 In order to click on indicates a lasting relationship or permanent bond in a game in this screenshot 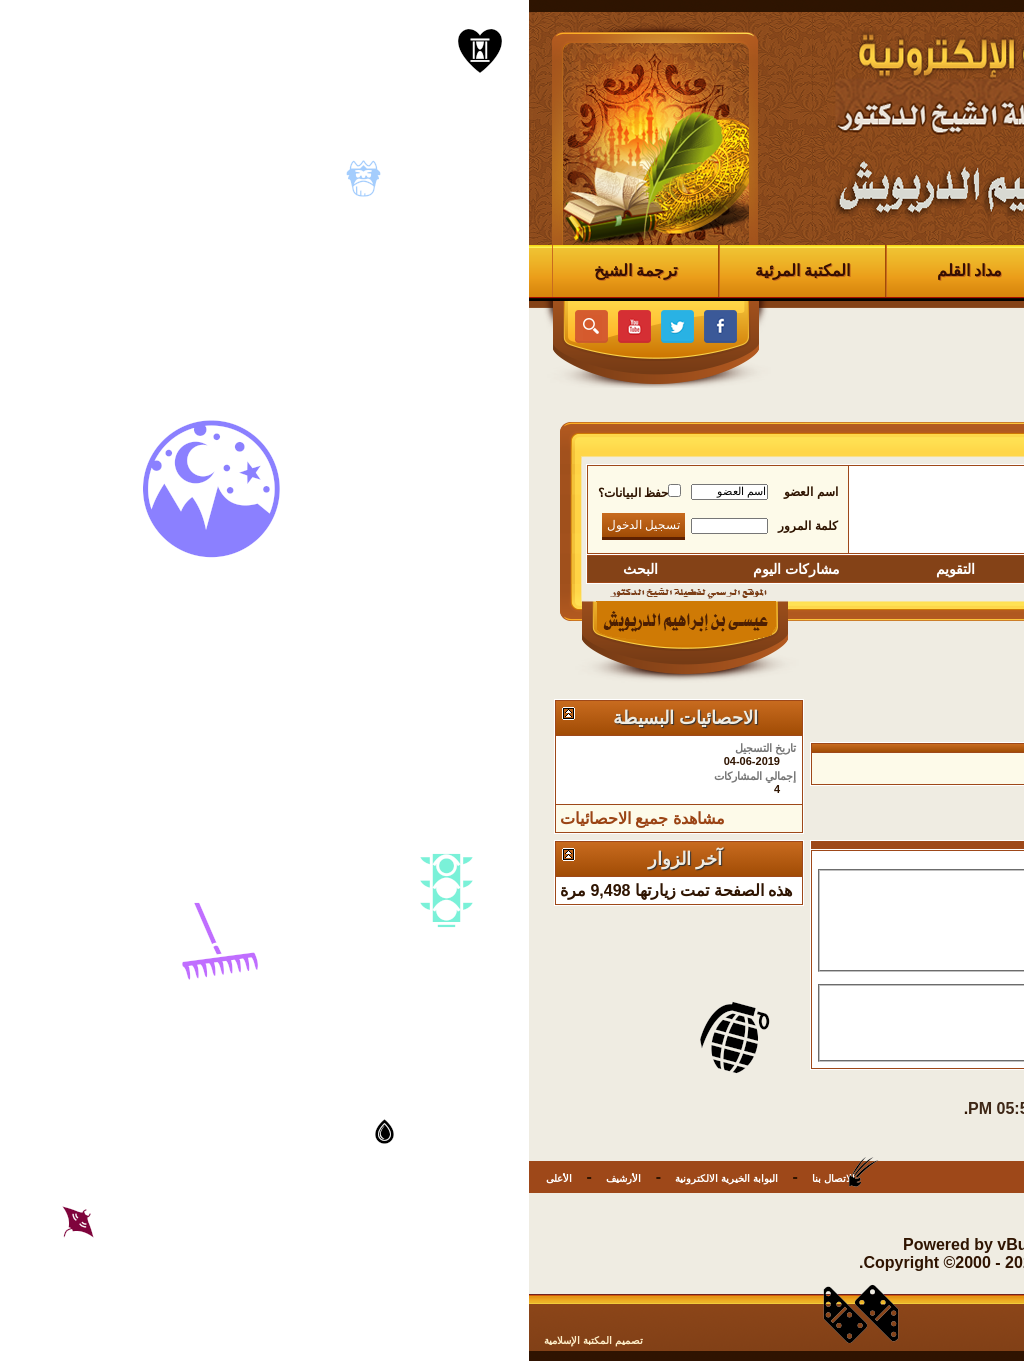, I will do `click(480, 51)`.